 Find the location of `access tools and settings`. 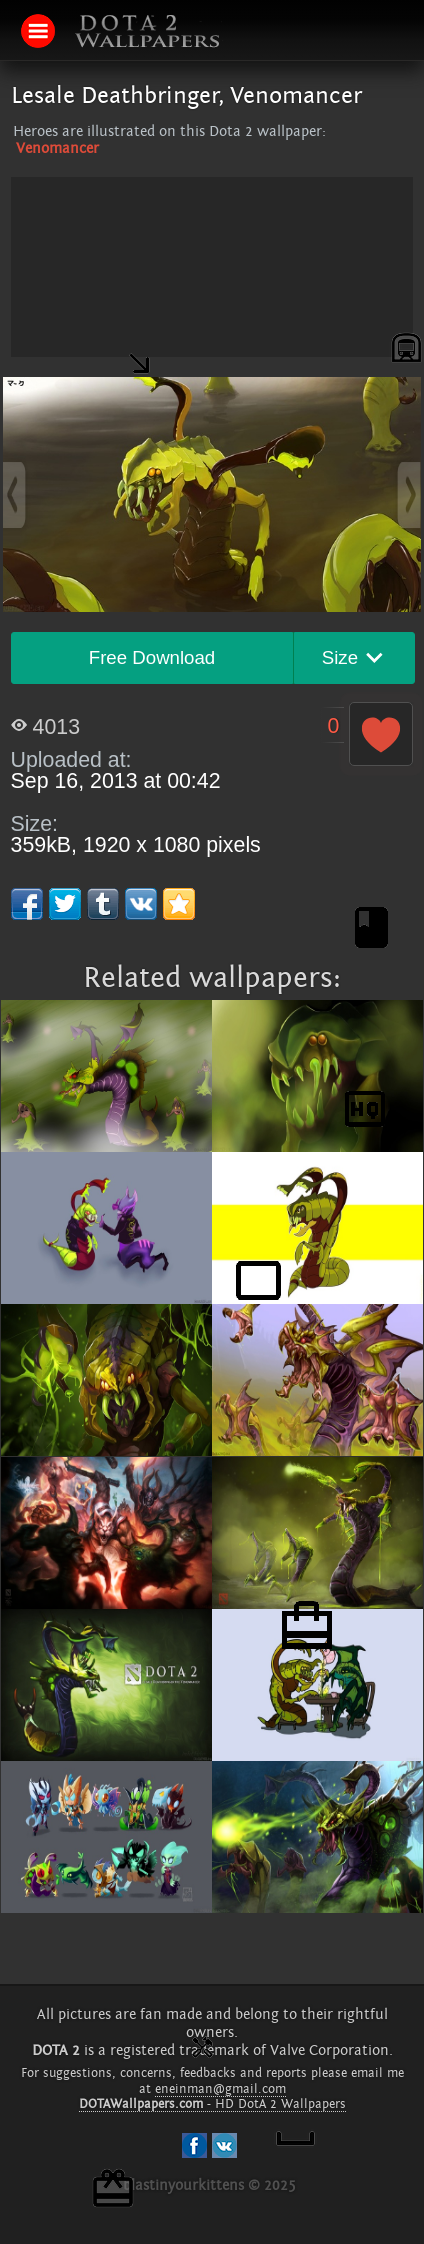

access tools and settings is located at coordinates (202, 2047).